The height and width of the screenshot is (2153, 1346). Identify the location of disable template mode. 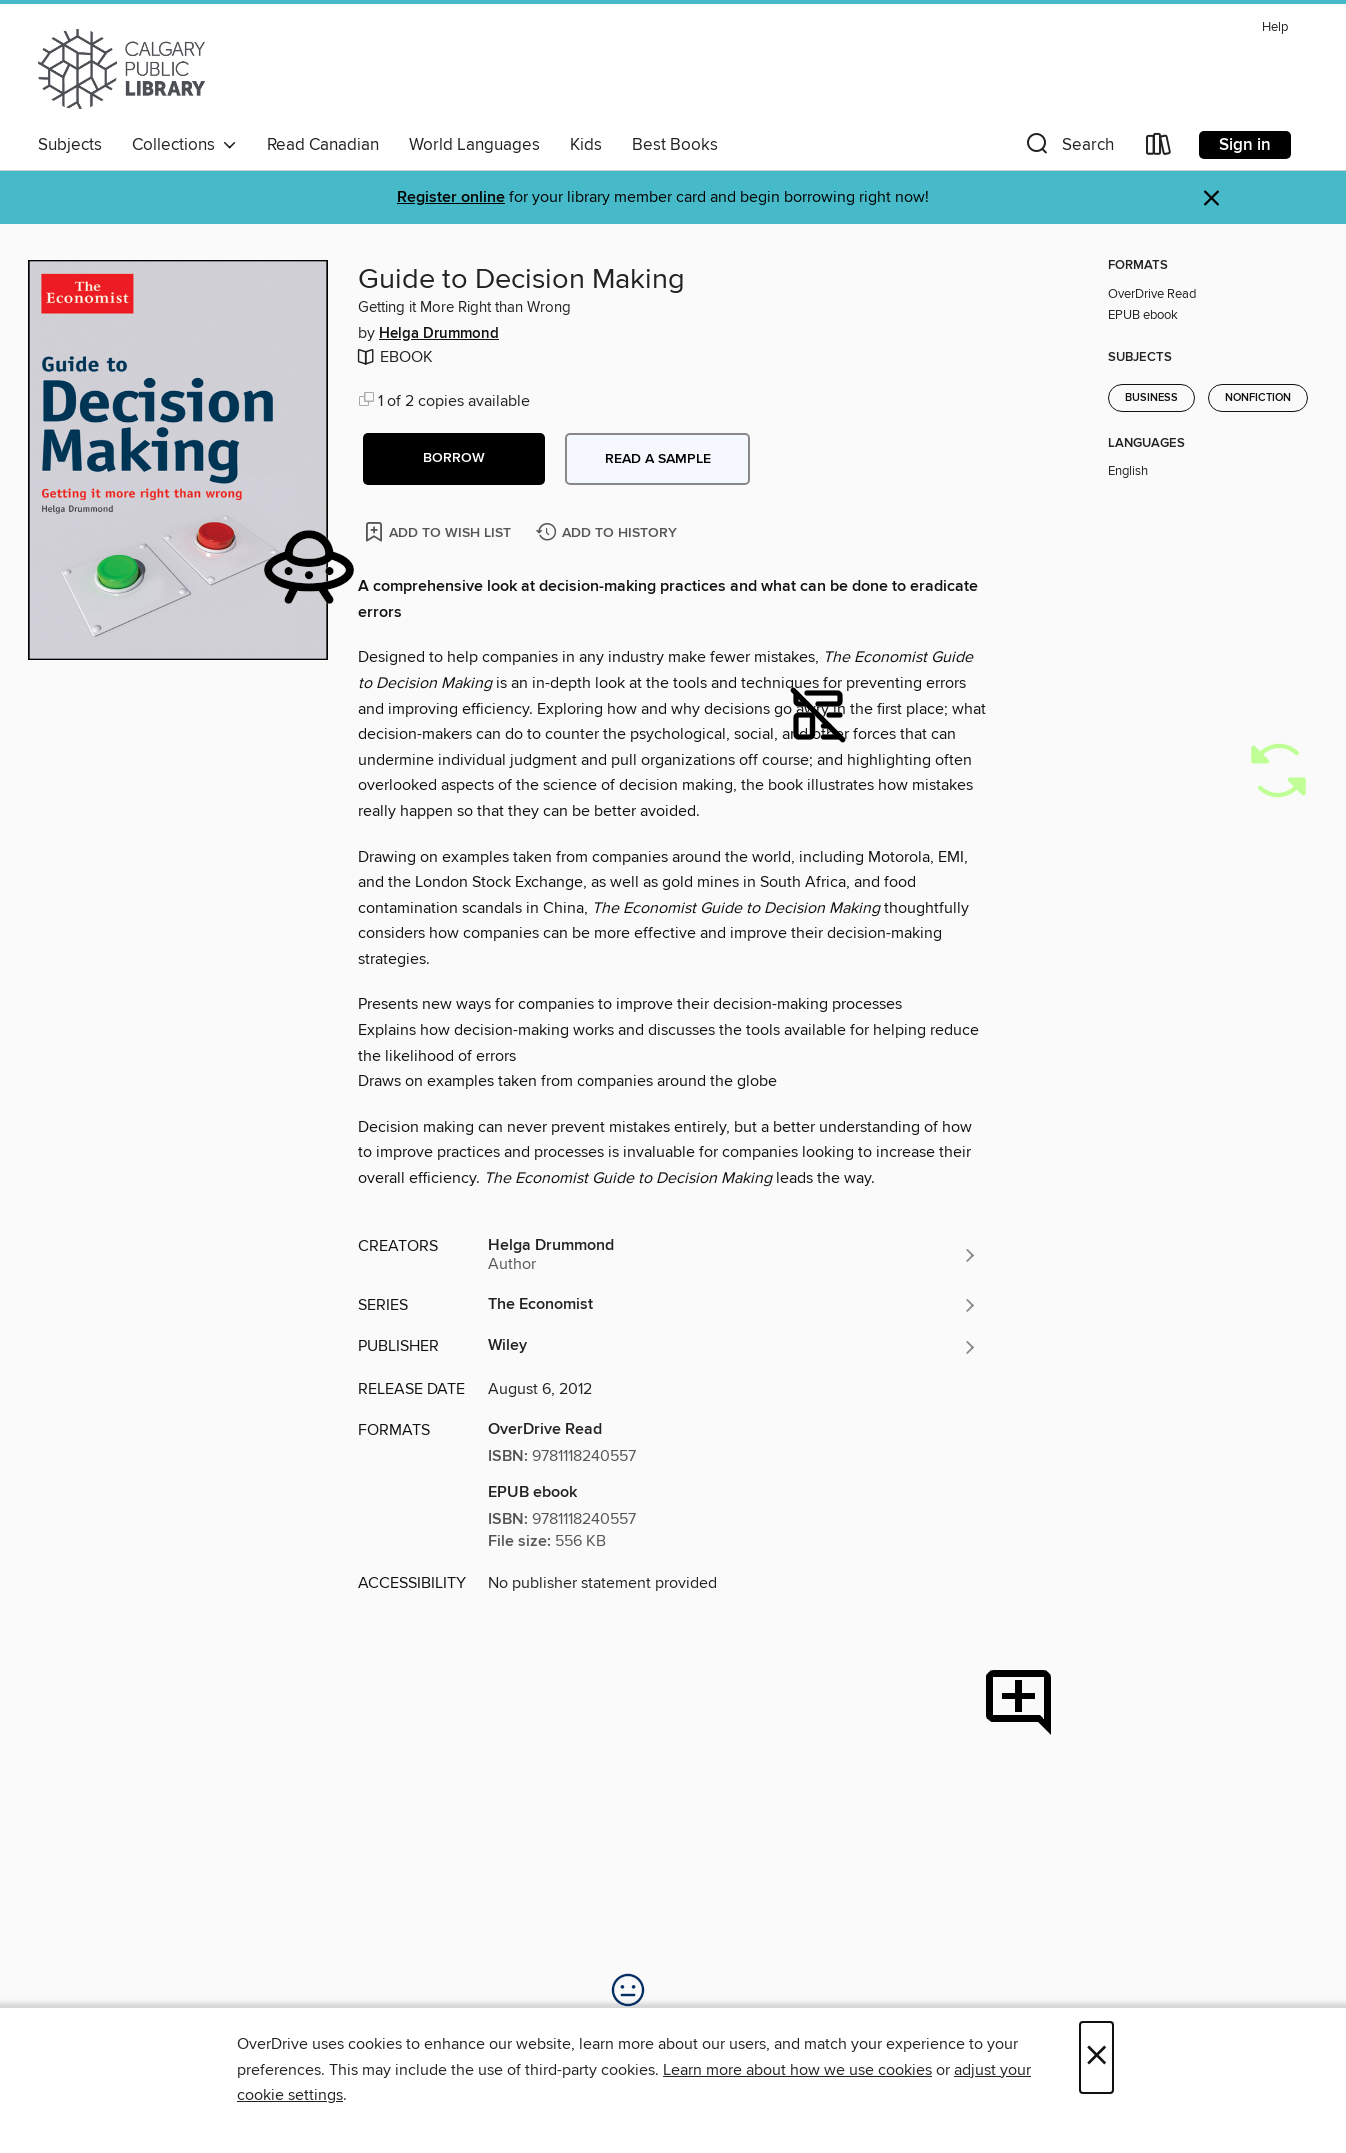
(818, 715).